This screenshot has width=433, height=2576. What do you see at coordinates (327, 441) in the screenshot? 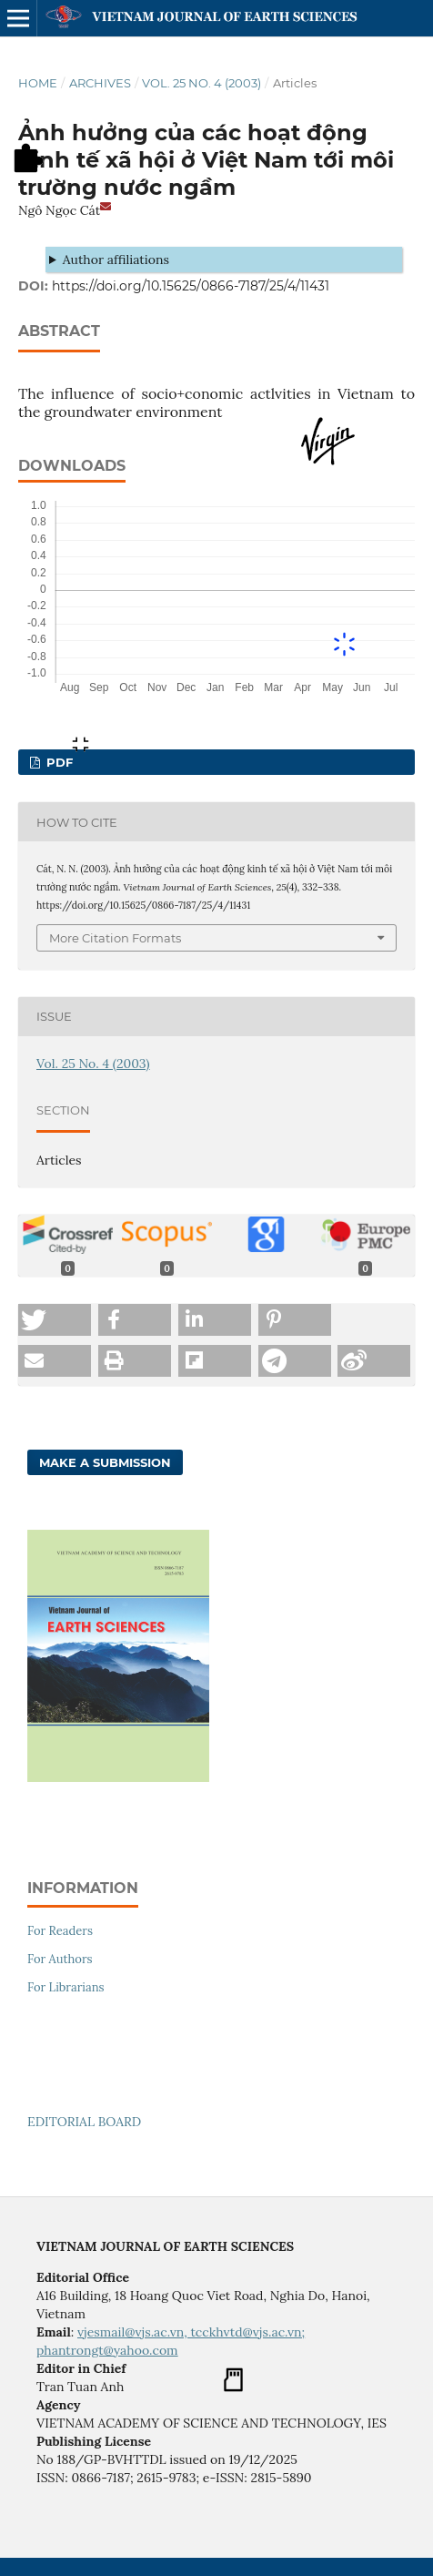
I see `virgin group company logo` at bounding box center [327, 441].